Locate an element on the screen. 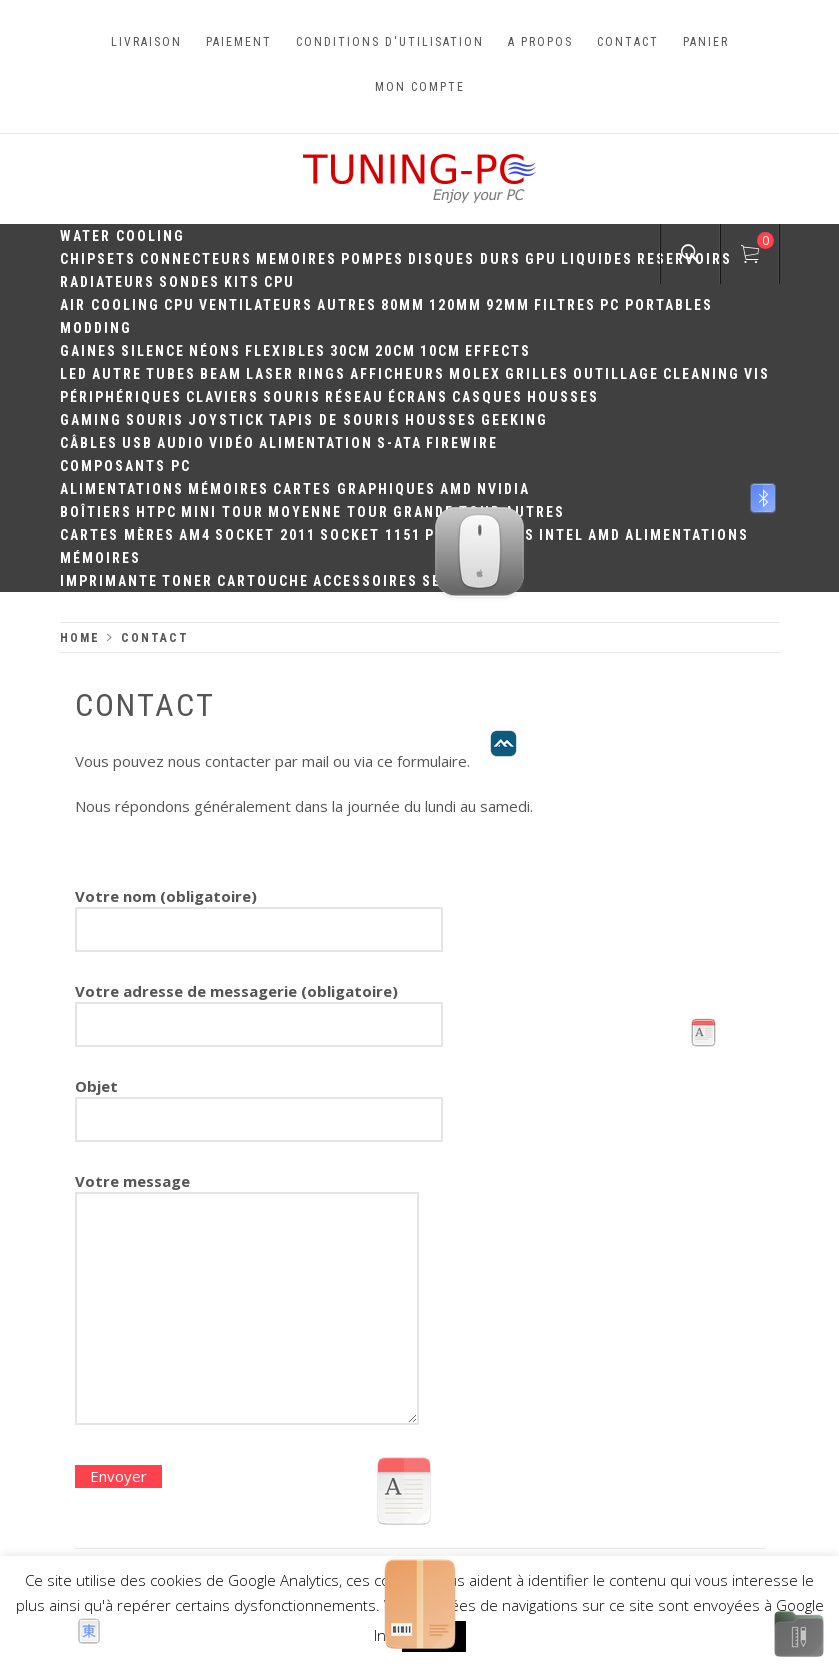  open the gnome books e-reader application is located at coordinates (703, 1032).